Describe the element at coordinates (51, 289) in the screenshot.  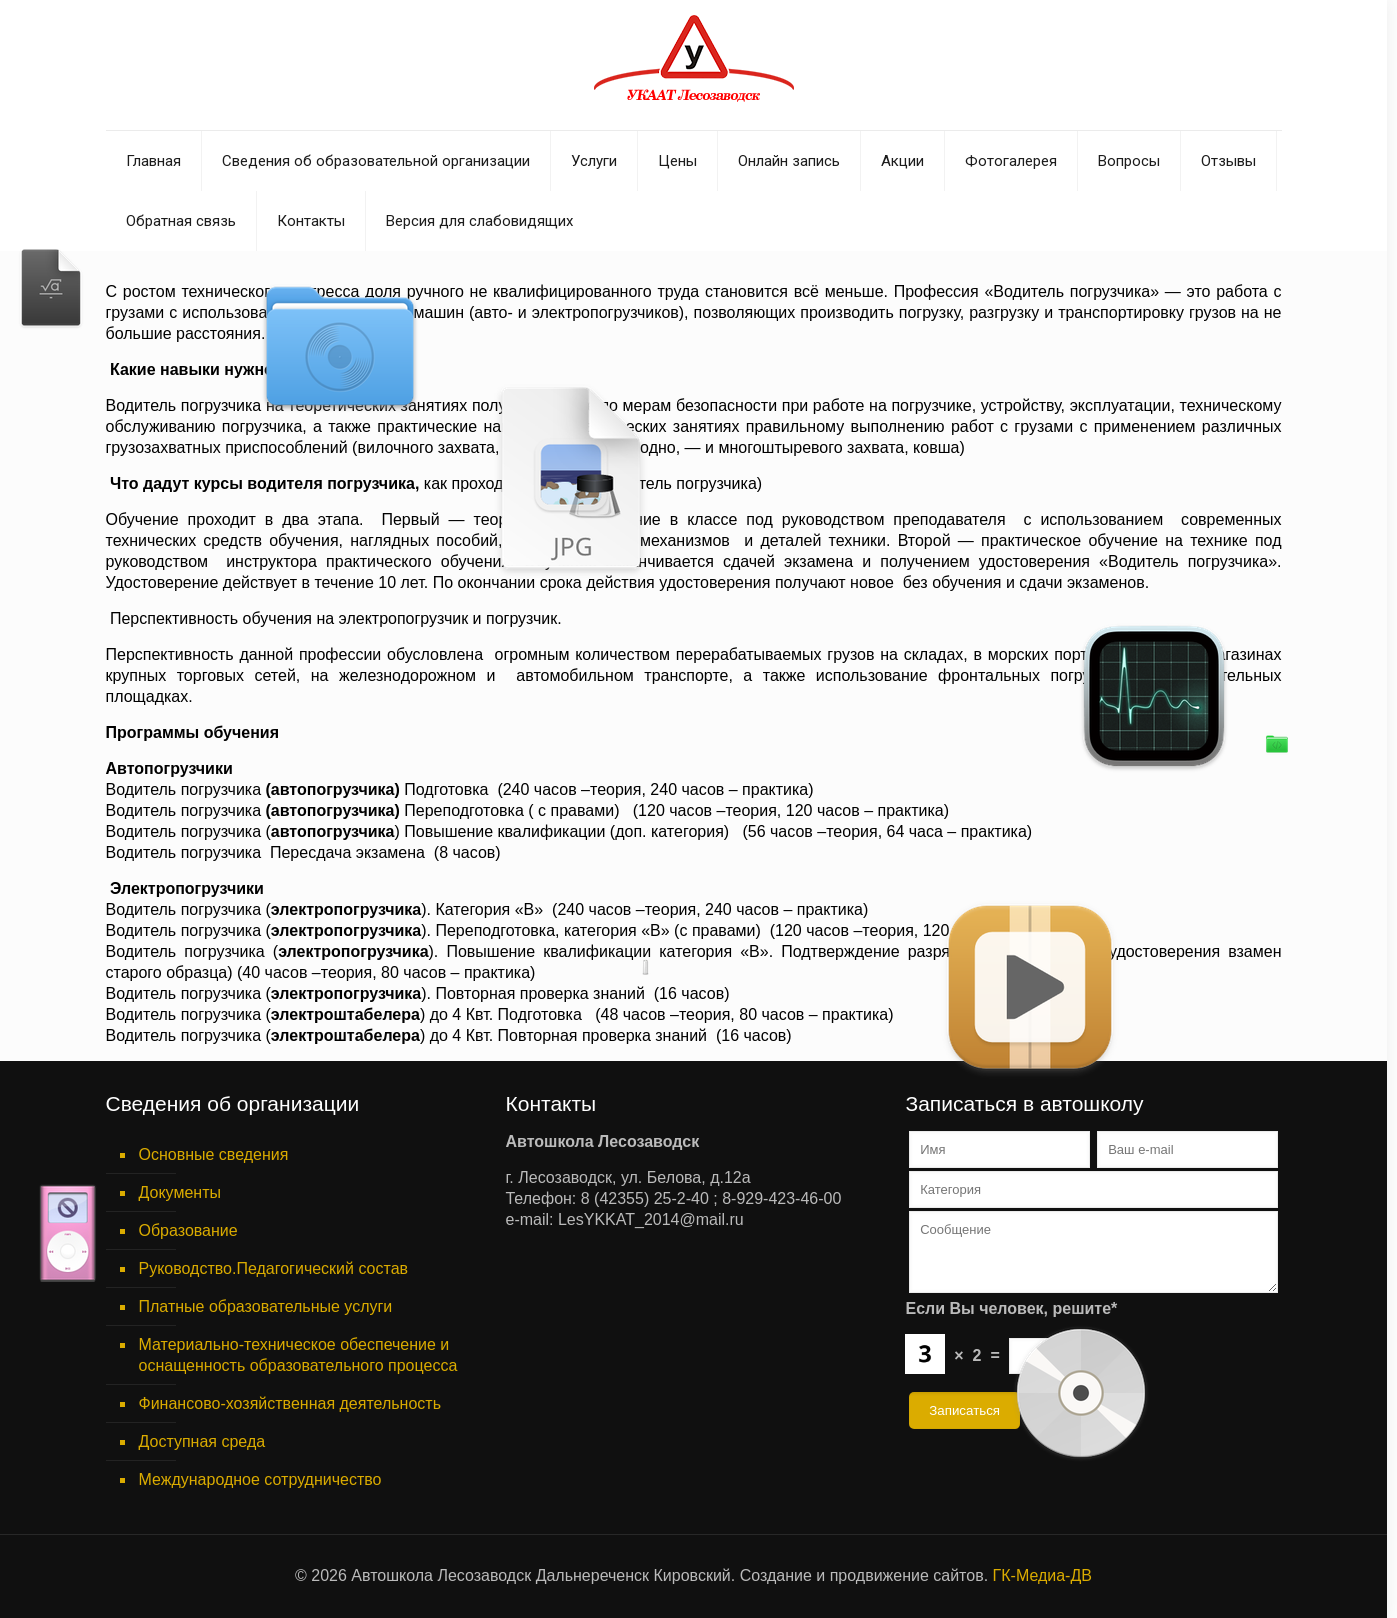
I see `opendocument formula template file` at that location.